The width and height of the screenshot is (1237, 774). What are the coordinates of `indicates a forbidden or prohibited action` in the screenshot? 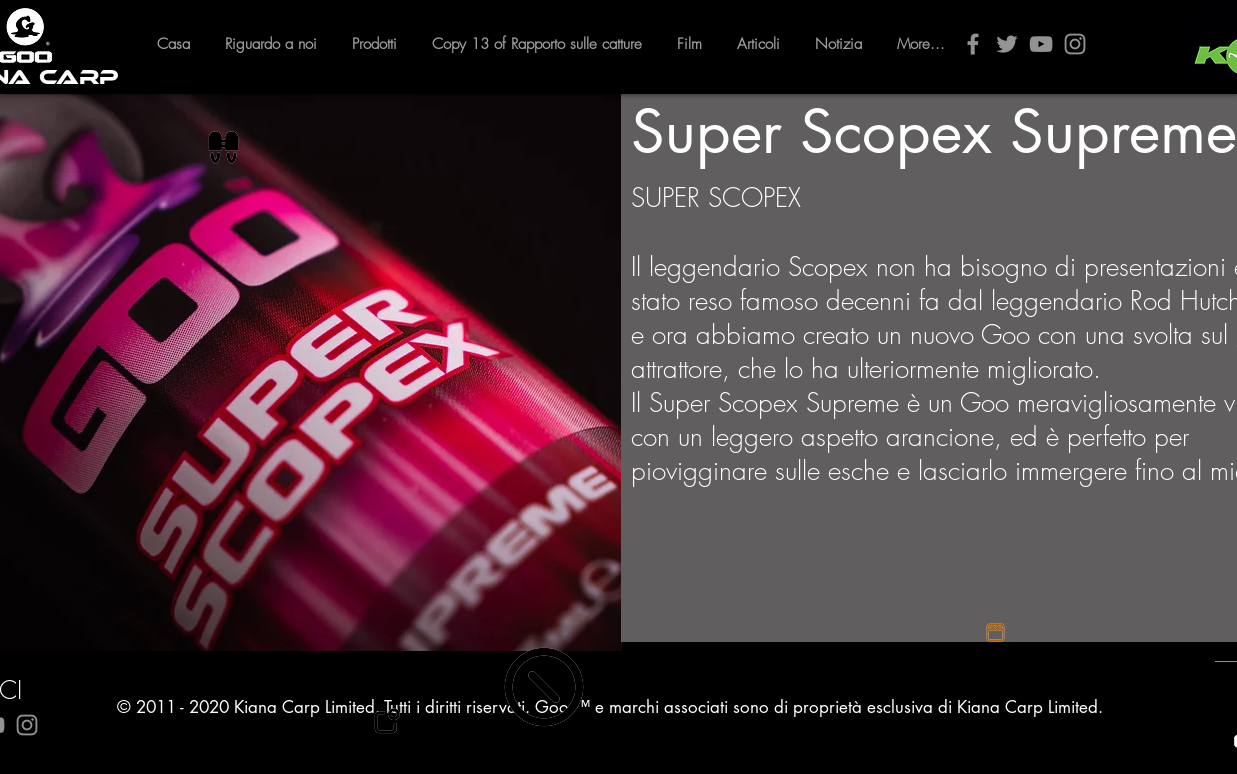 It's located at (544, 687).